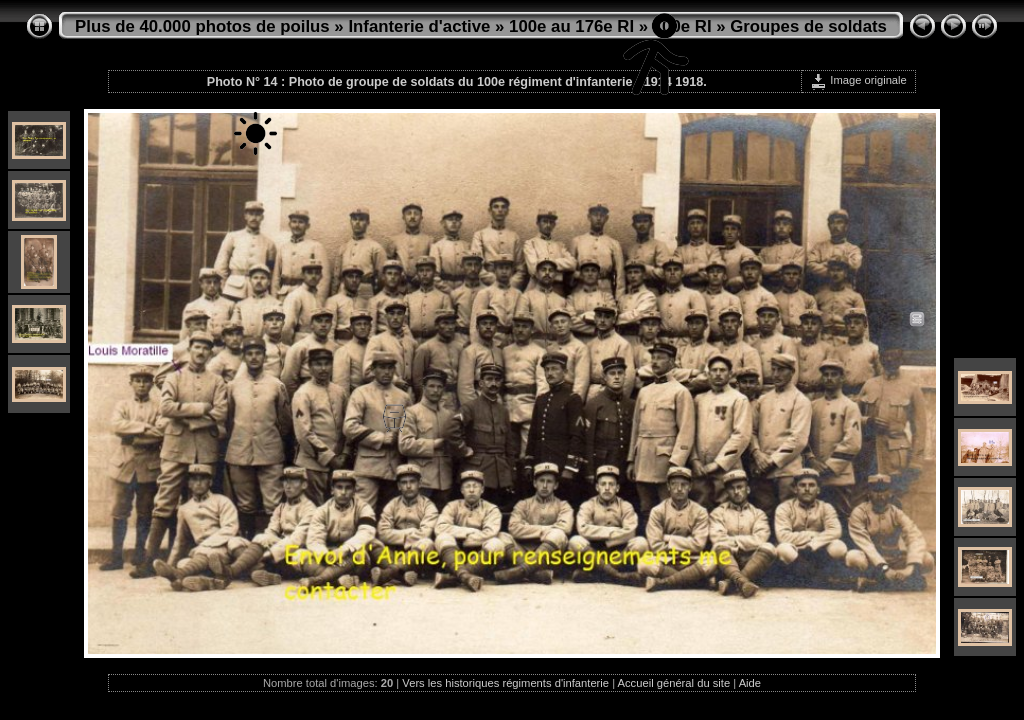 This screenshot has width=1024, height=720. I want to click on indicates walking directions or pedestrian mode, so click(656, 54).